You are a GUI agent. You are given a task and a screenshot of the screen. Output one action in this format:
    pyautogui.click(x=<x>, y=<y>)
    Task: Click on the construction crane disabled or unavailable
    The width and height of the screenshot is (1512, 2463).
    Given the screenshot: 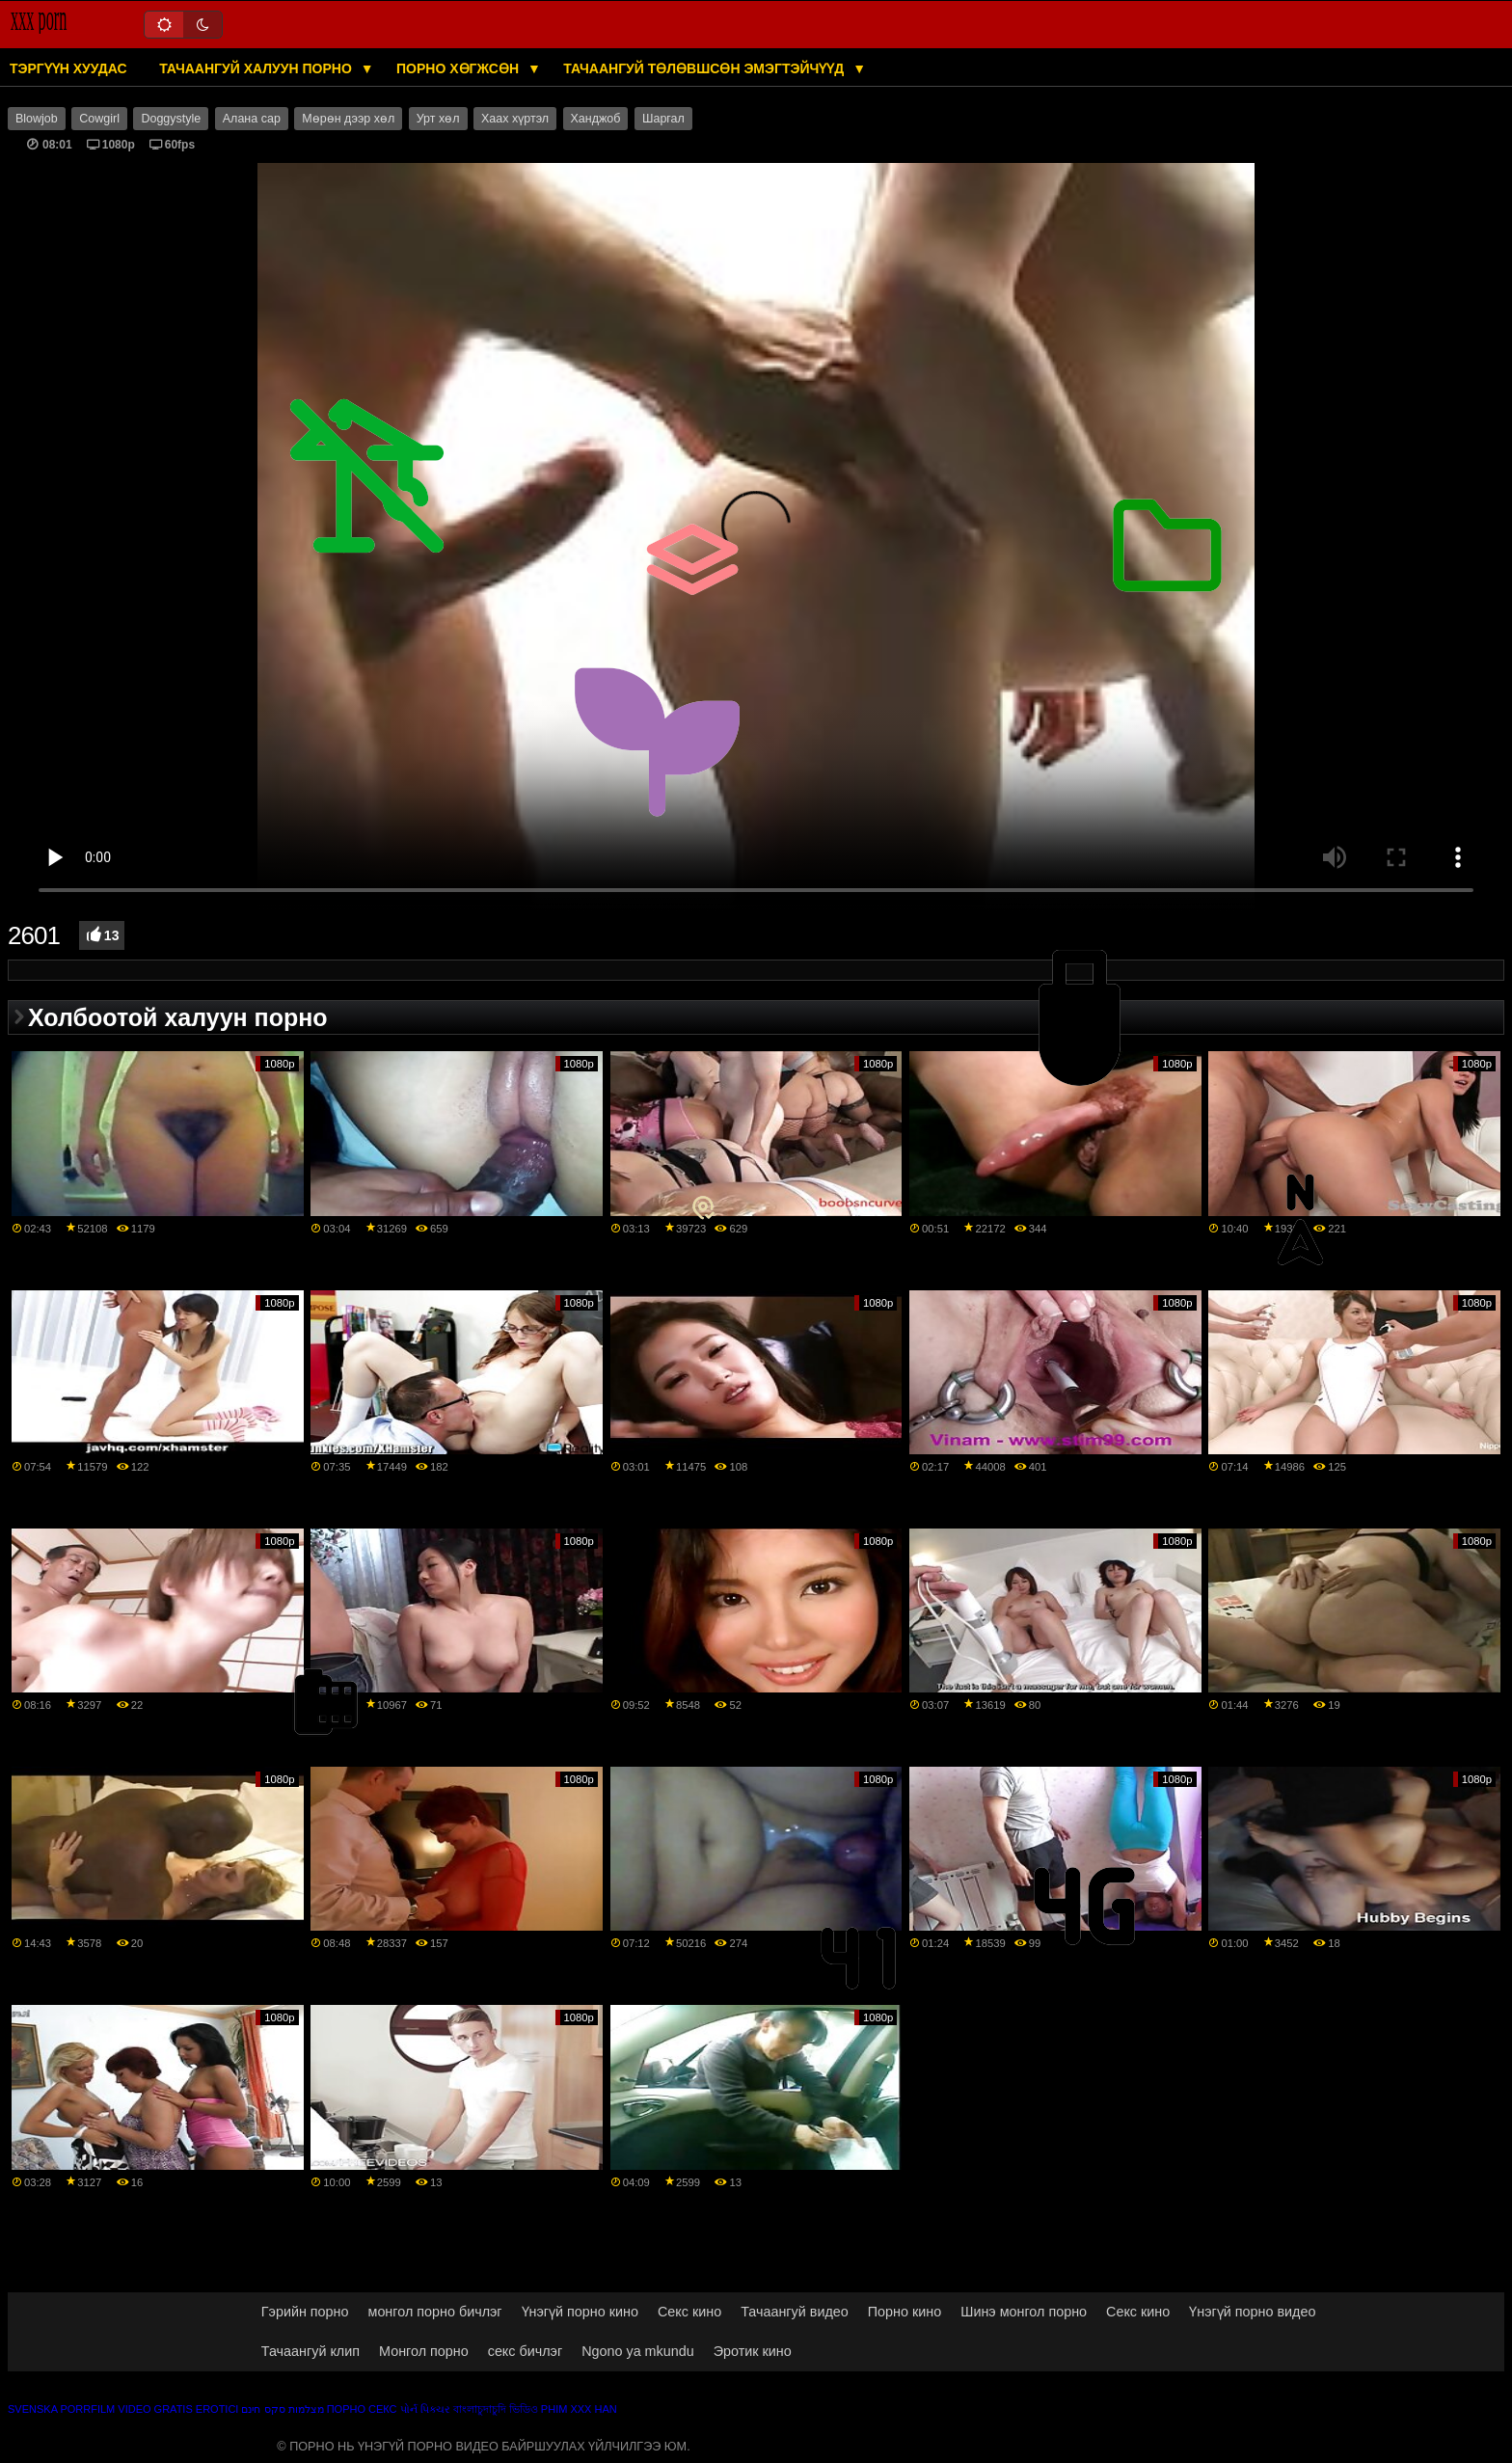 What is the action you would take?
    pyautogui.click(x=366, y=475)
    